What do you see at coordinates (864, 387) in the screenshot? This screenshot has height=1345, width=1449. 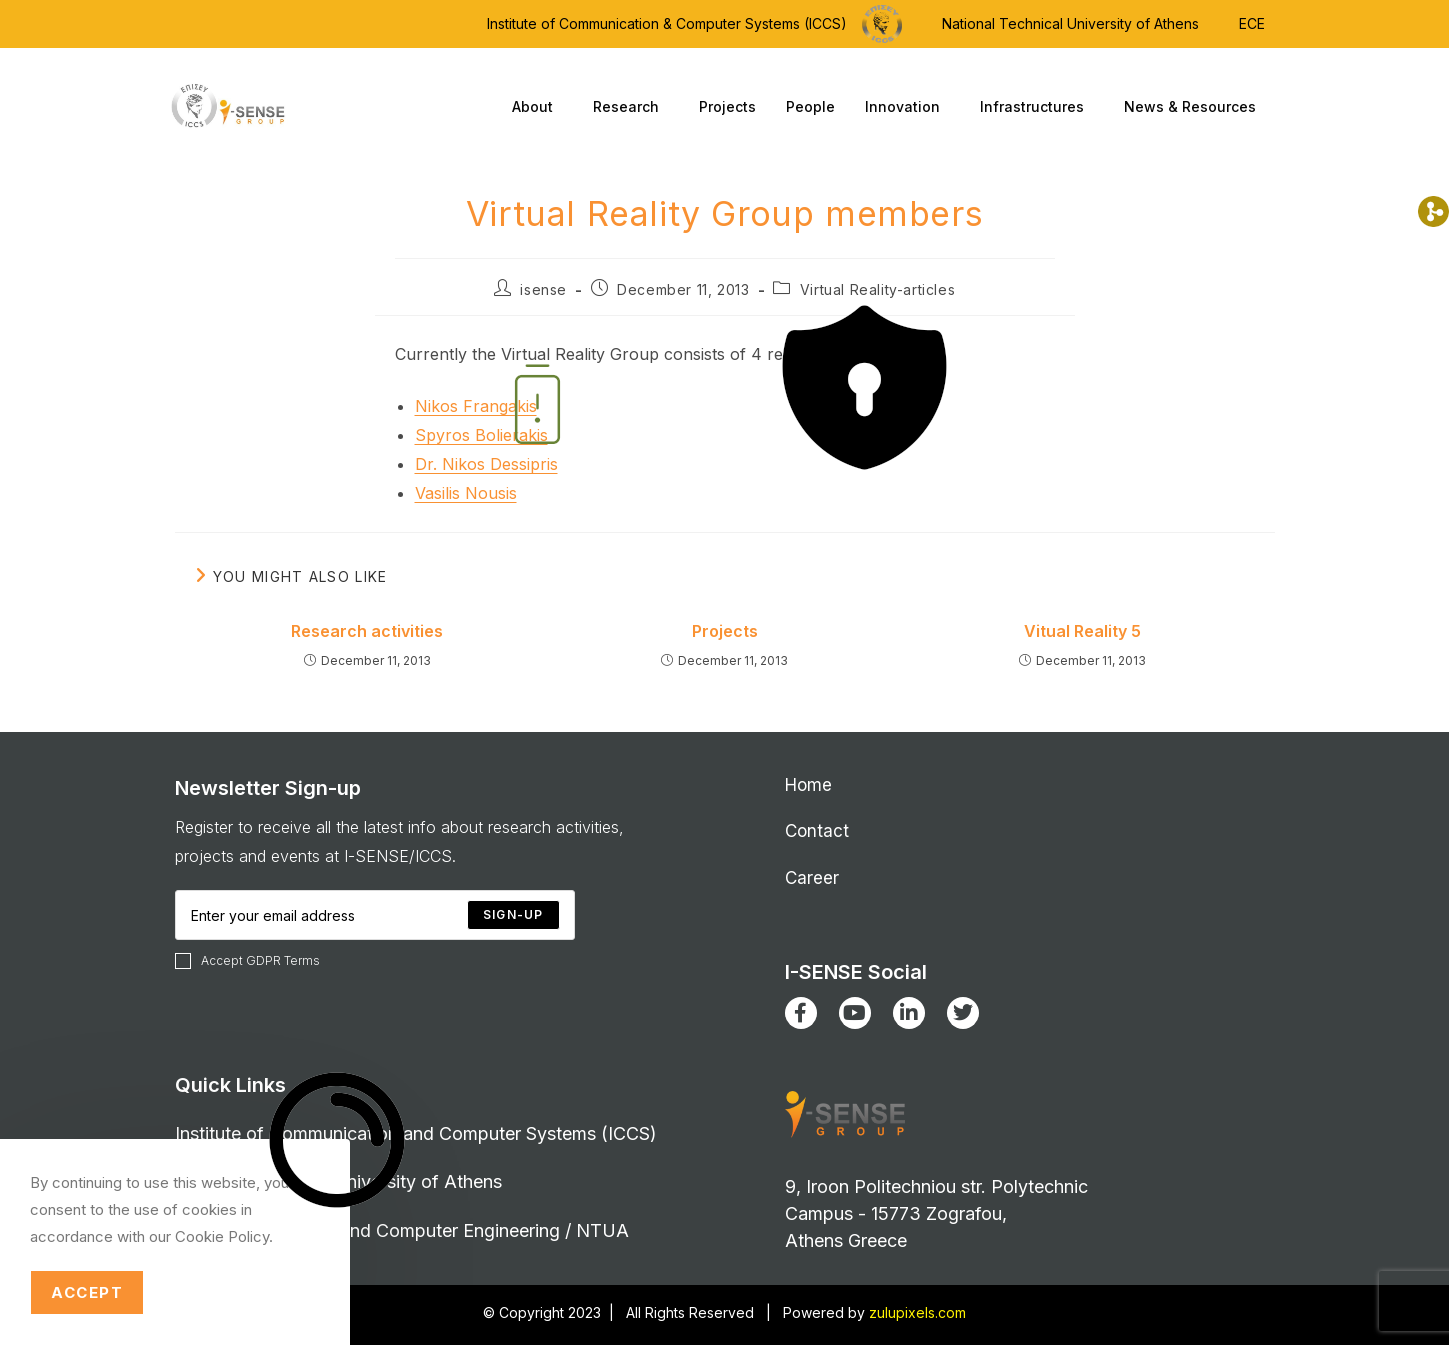 I see `access security or privacy settings` at bounding box center [864, 387].